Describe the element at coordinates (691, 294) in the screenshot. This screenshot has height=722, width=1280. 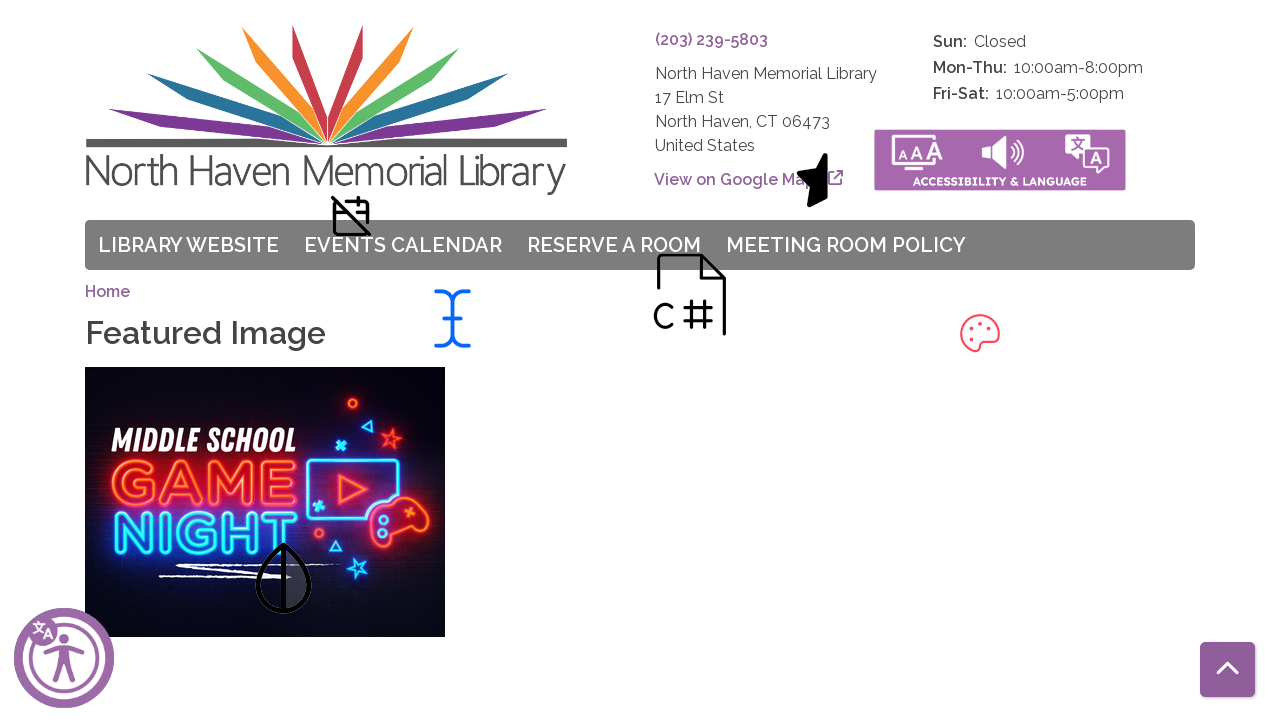
I see `open a C# source code file` at that location.